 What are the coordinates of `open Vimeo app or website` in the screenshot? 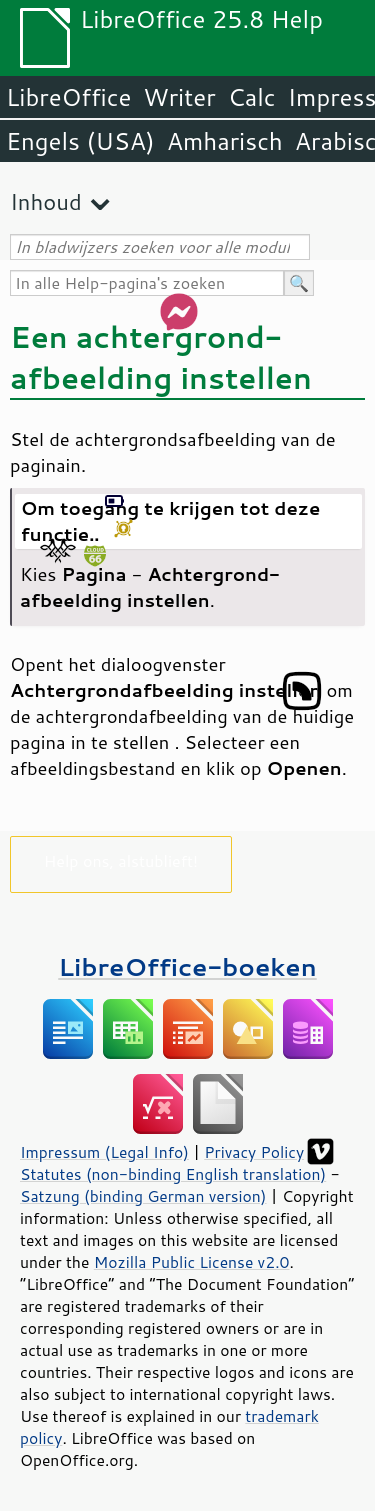 It's located at (320, 1151).